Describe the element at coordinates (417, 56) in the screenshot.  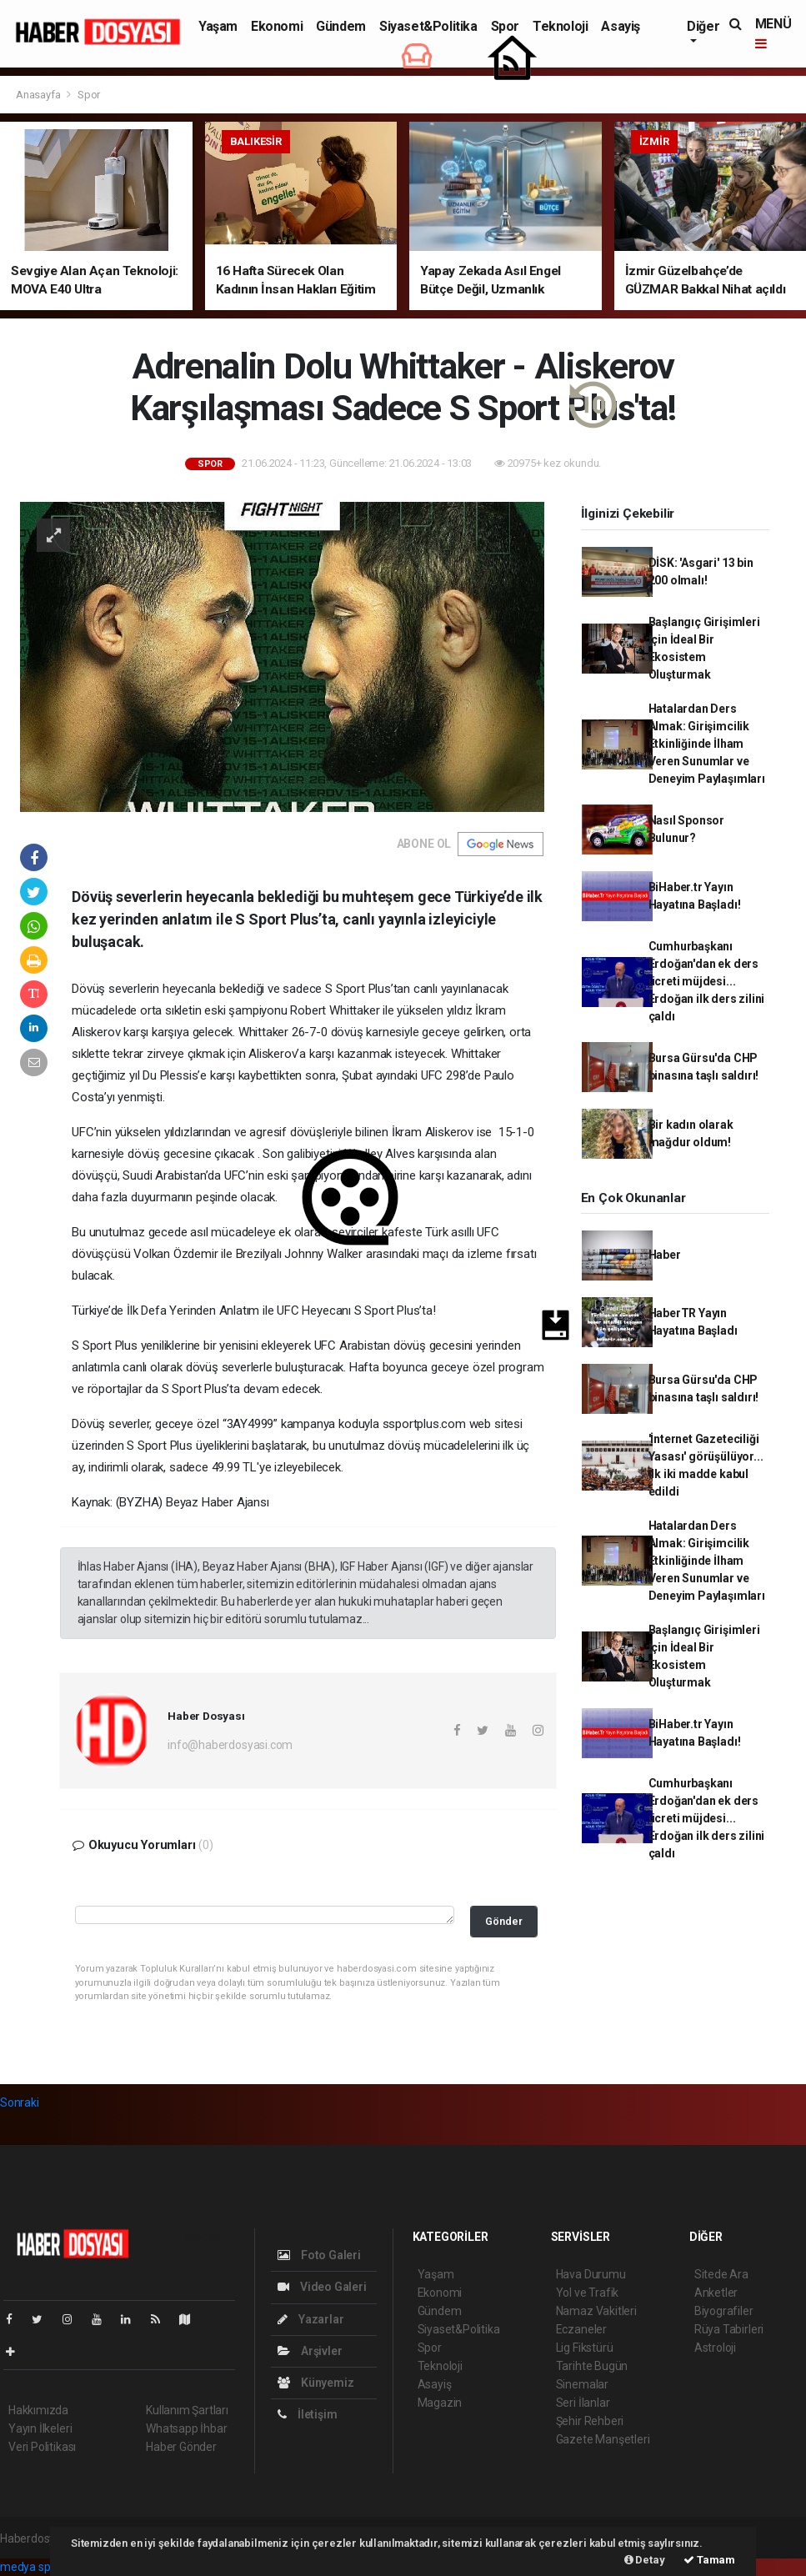
I see `browse furniture or home decor items` at that location.